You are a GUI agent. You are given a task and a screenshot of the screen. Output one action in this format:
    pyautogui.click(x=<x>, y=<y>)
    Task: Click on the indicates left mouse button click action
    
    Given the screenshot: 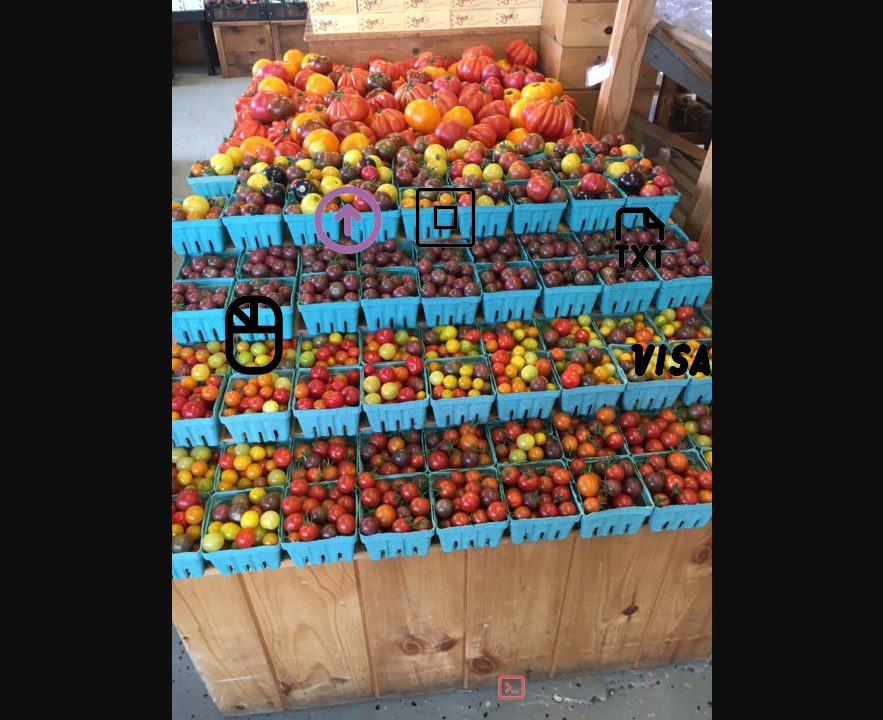 What is the action you would take?
    pyautogui.click(x=254, y=335)
    